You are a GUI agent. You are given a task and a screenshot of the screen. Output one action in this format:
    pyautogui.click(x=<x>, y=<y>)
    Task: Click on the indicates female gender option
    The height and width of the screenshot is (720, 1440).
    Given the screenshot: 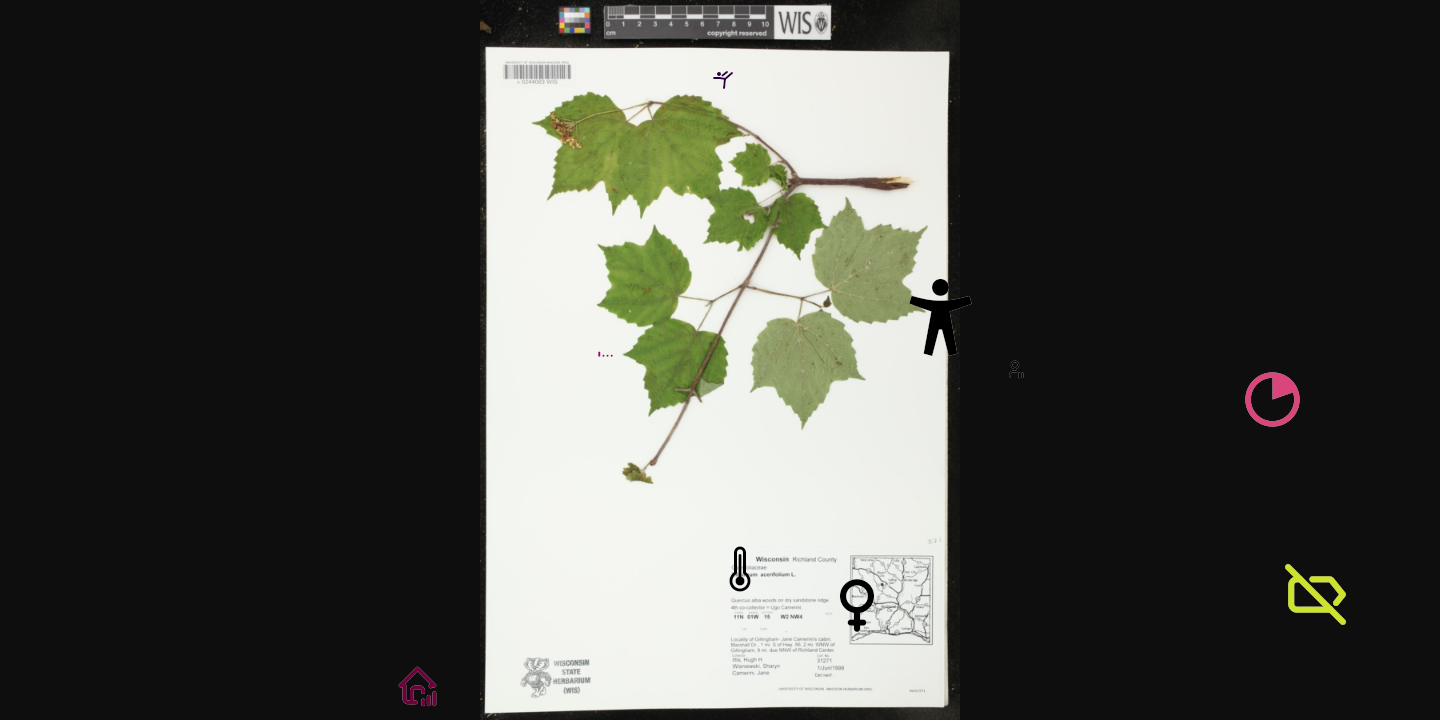 What is the action you would take?
    pyautogui.click(x=857, y=604)
    